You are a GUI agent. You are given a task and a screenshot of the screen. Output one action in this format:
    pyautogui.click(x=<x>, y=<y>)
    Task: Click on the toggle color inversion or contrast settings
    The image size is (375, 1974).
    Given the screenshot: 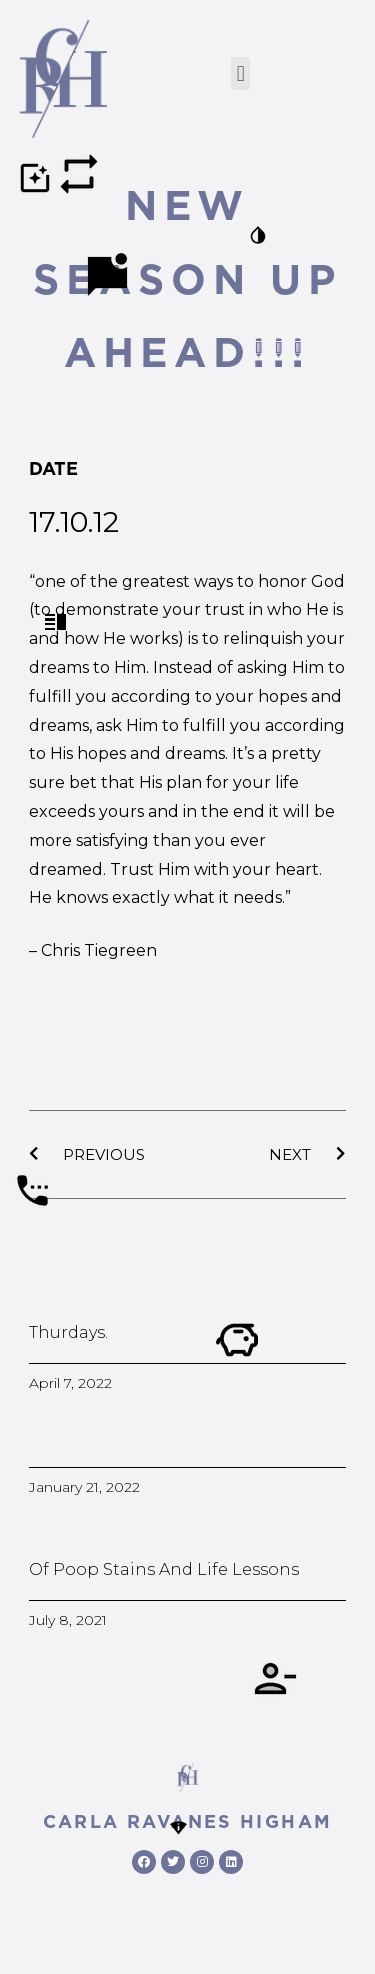 What is the action you would take?
    pyautogui.click(x=258, y=235)
    